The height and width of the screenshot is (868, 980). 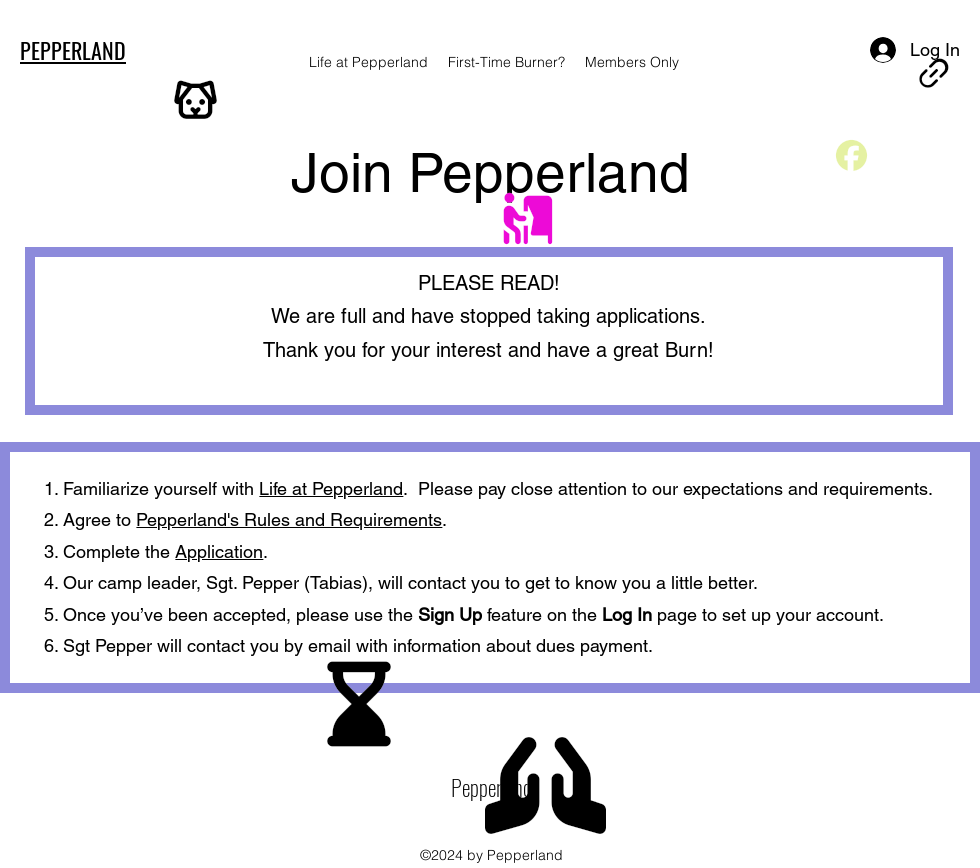 What do you see at coordinates (545, 785) in the screenshot?
I see `express gratitude or thankfulness` at bounding box center [545, 785].